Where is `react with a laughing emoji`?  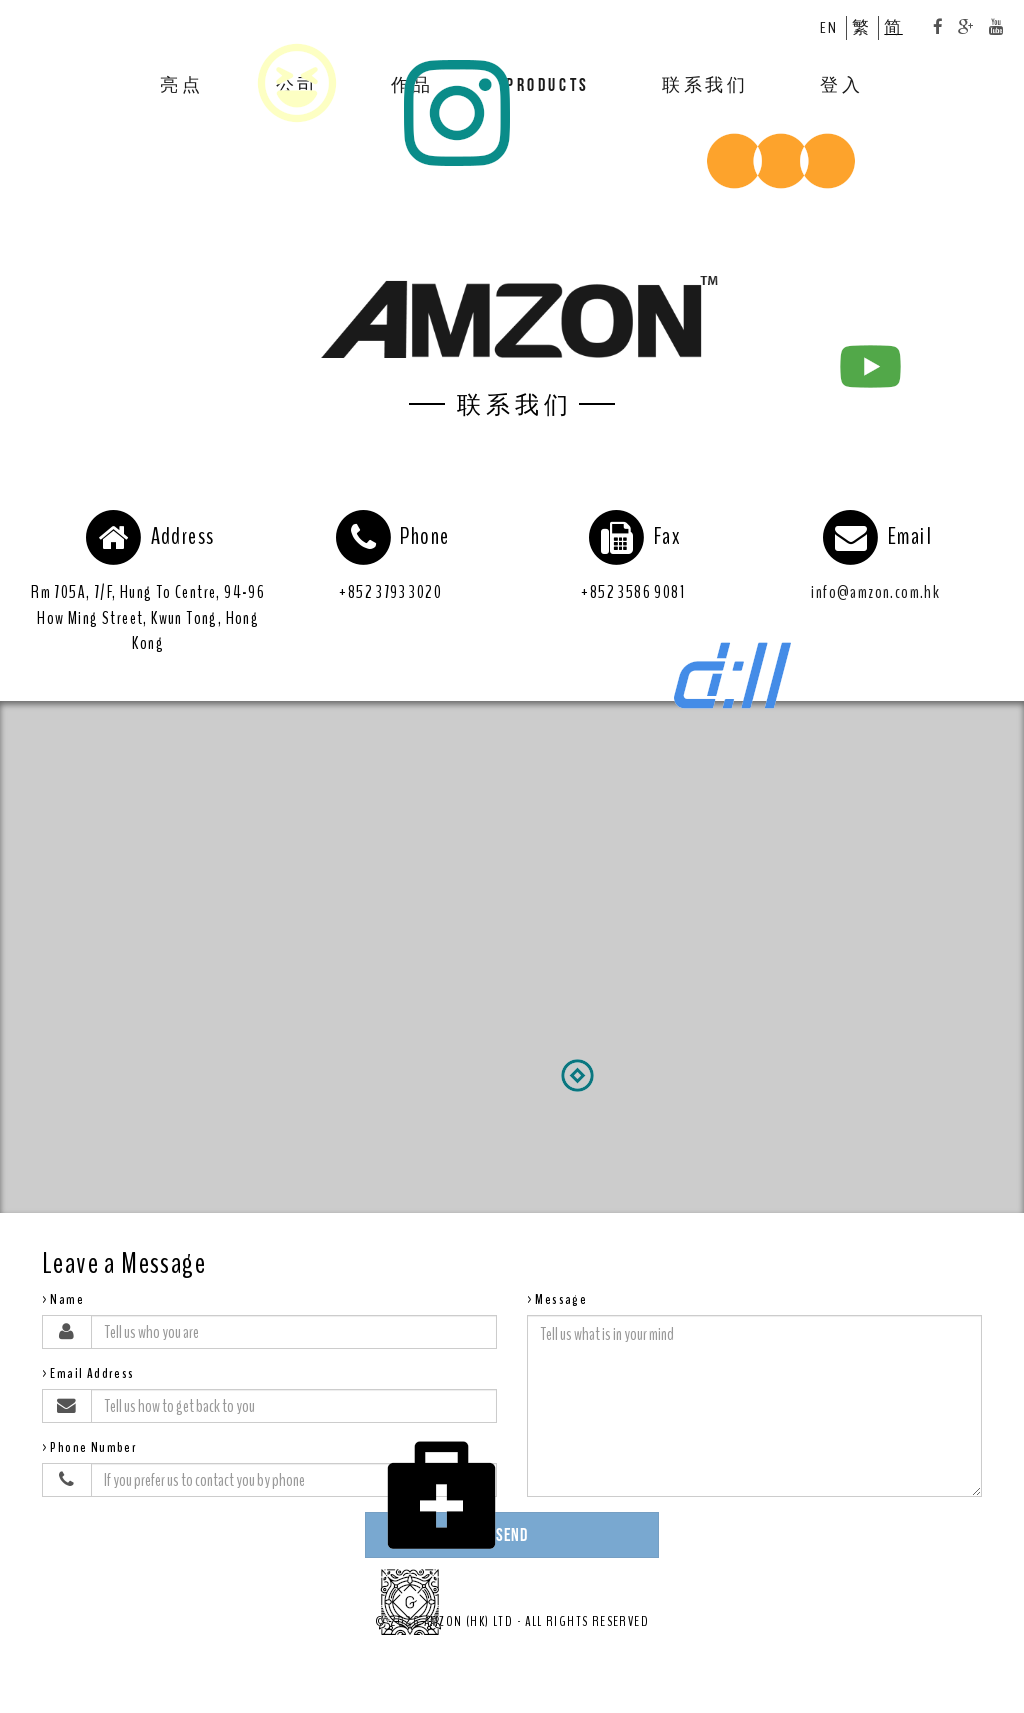
react with a laughing emoji is located at coordinates (297, 83).